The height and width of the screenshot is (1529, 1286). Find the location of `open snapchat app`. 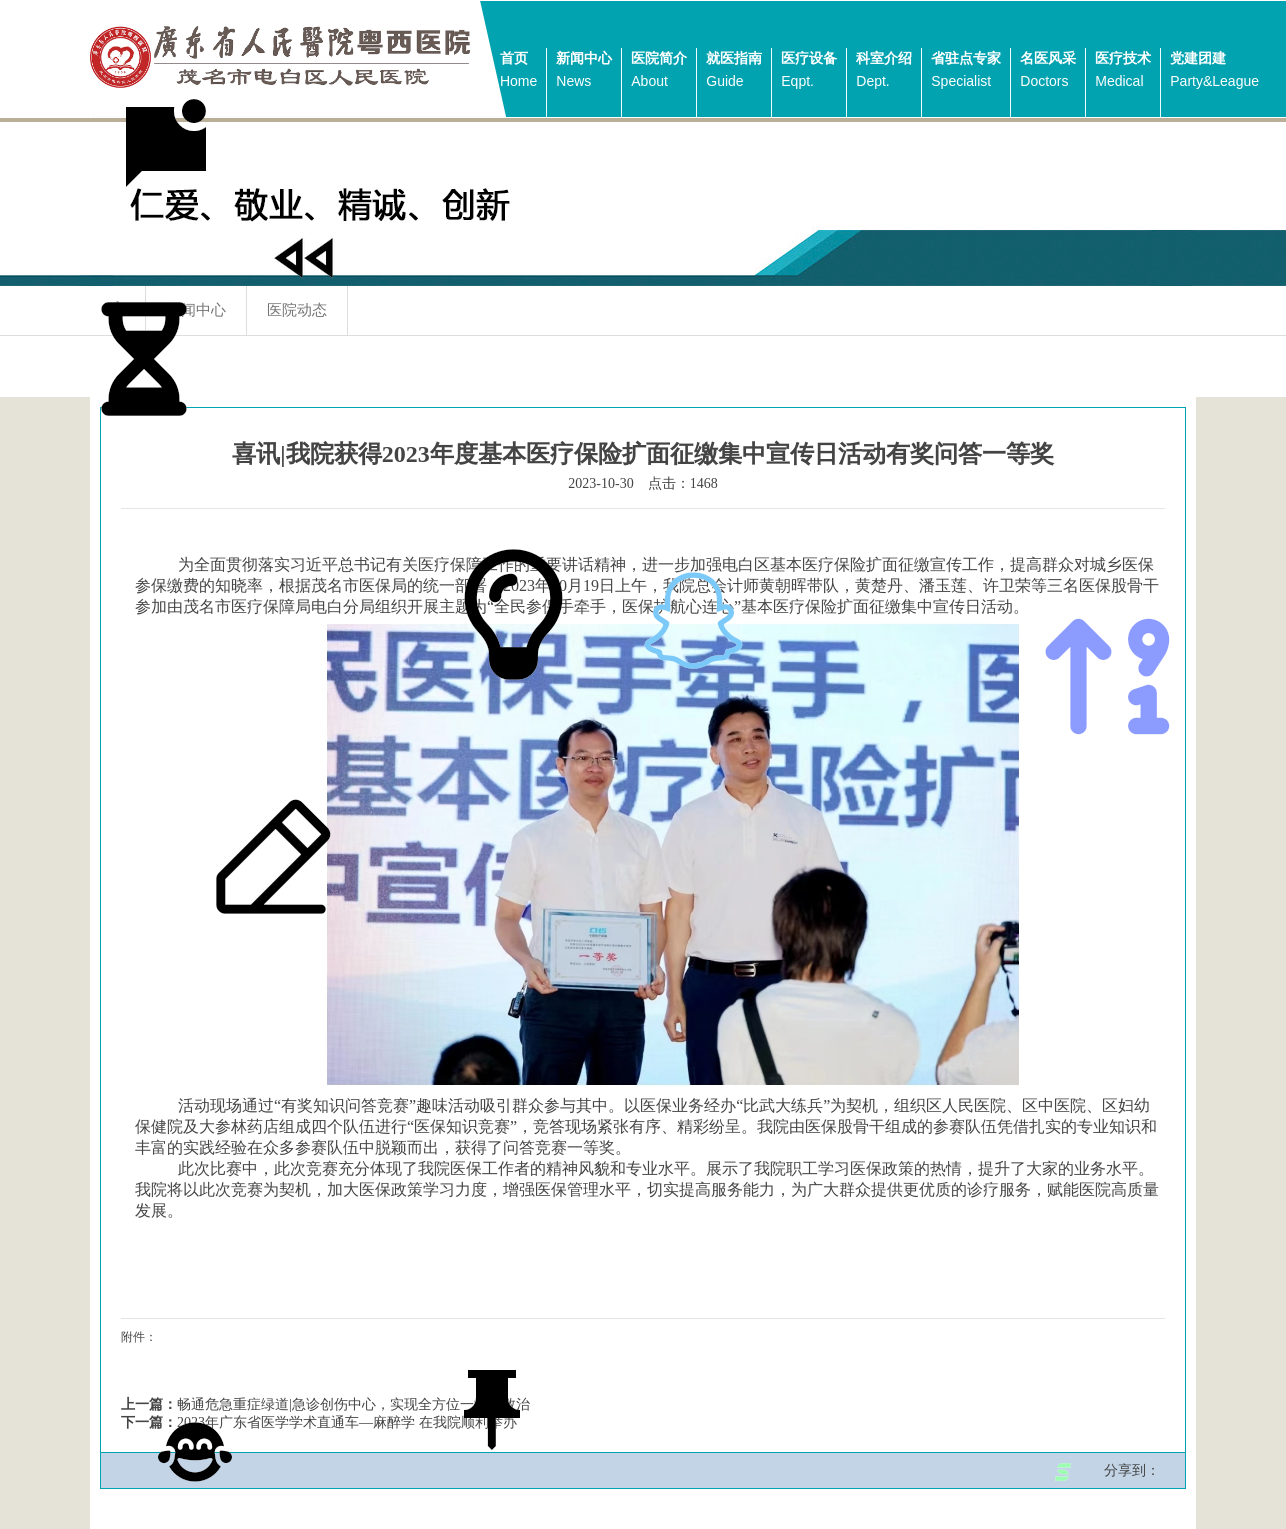

open snapchat app is located at coordinates (693, 620).